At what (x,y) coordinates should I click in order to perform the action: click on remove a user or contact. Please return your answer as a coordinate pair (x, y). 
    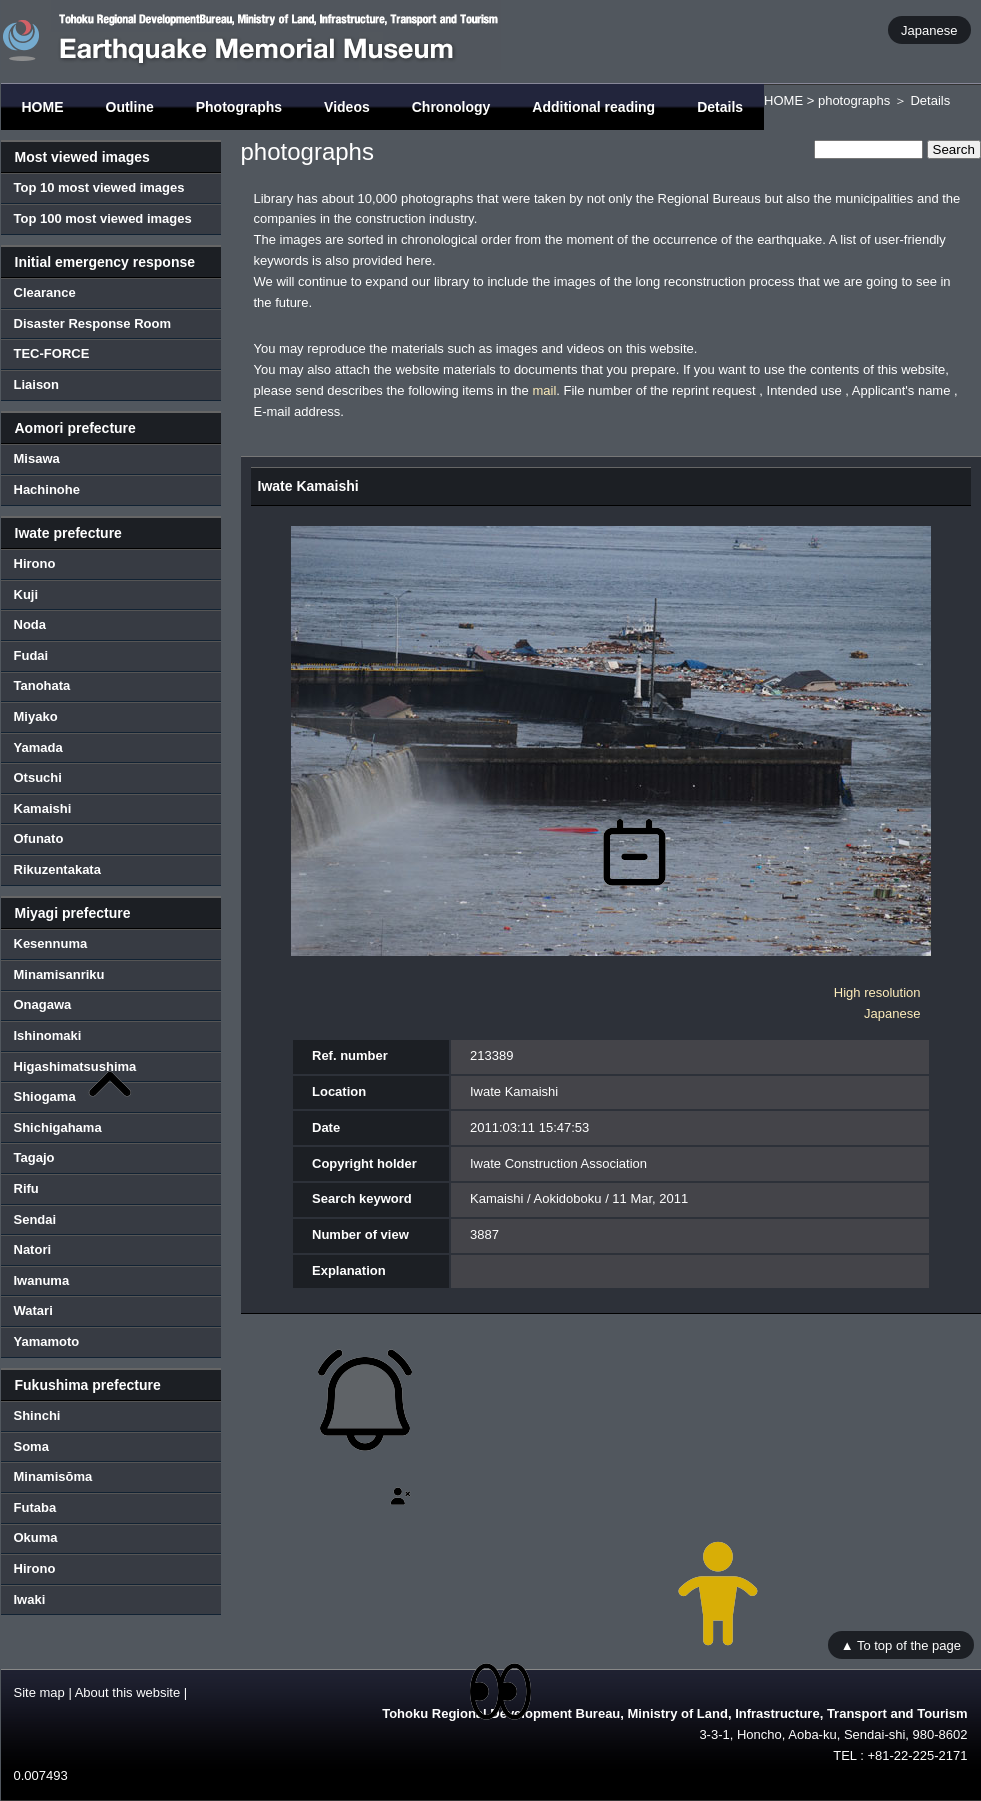
    Looking at the image, I should click on (400, 1496).